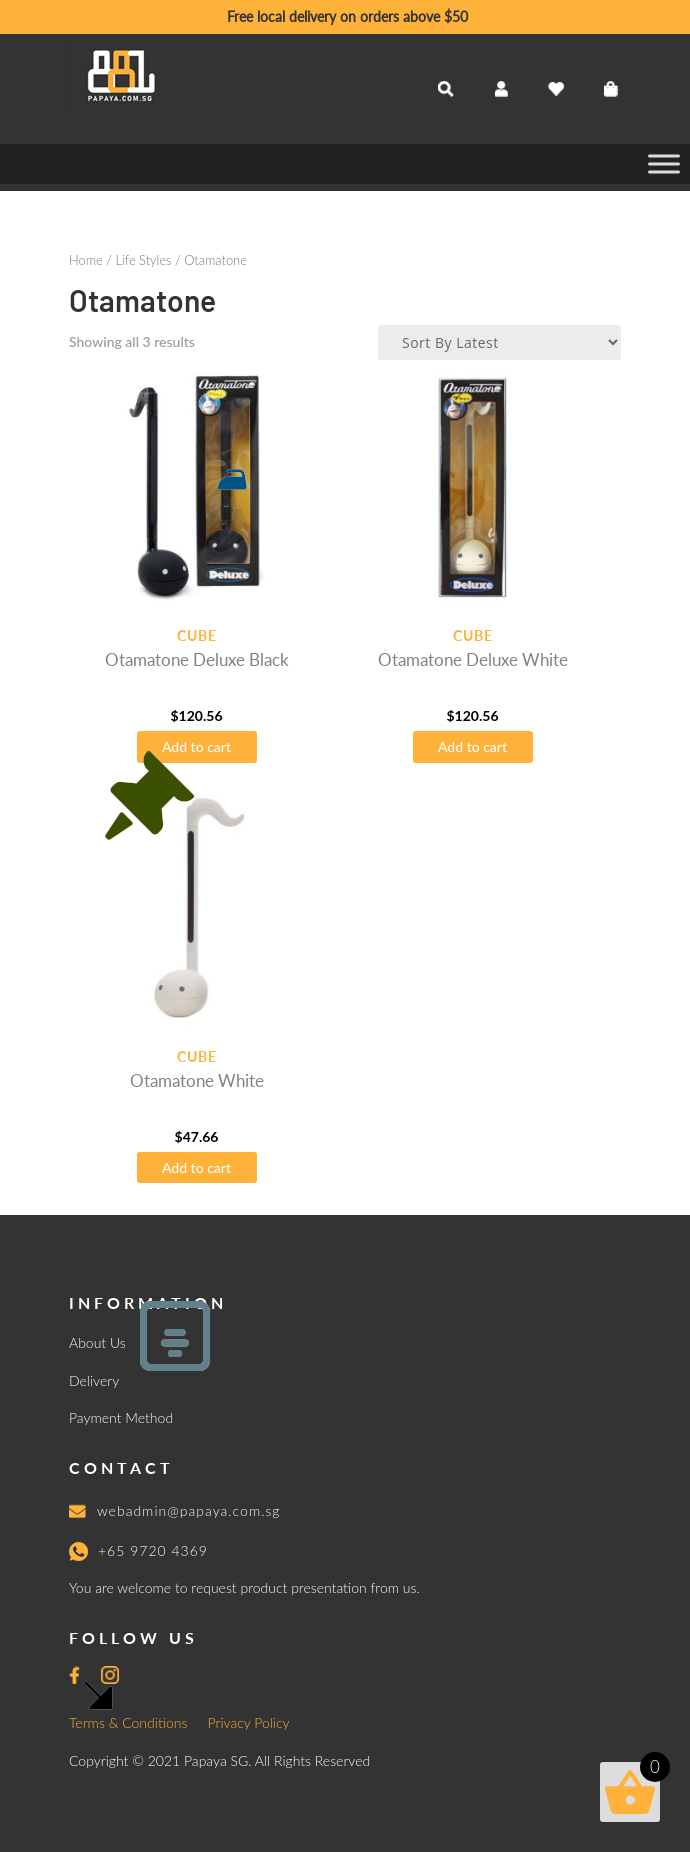 This screenshot has height=1852, width=690. I want to click on pin a message to the channel, so click(144, 800).